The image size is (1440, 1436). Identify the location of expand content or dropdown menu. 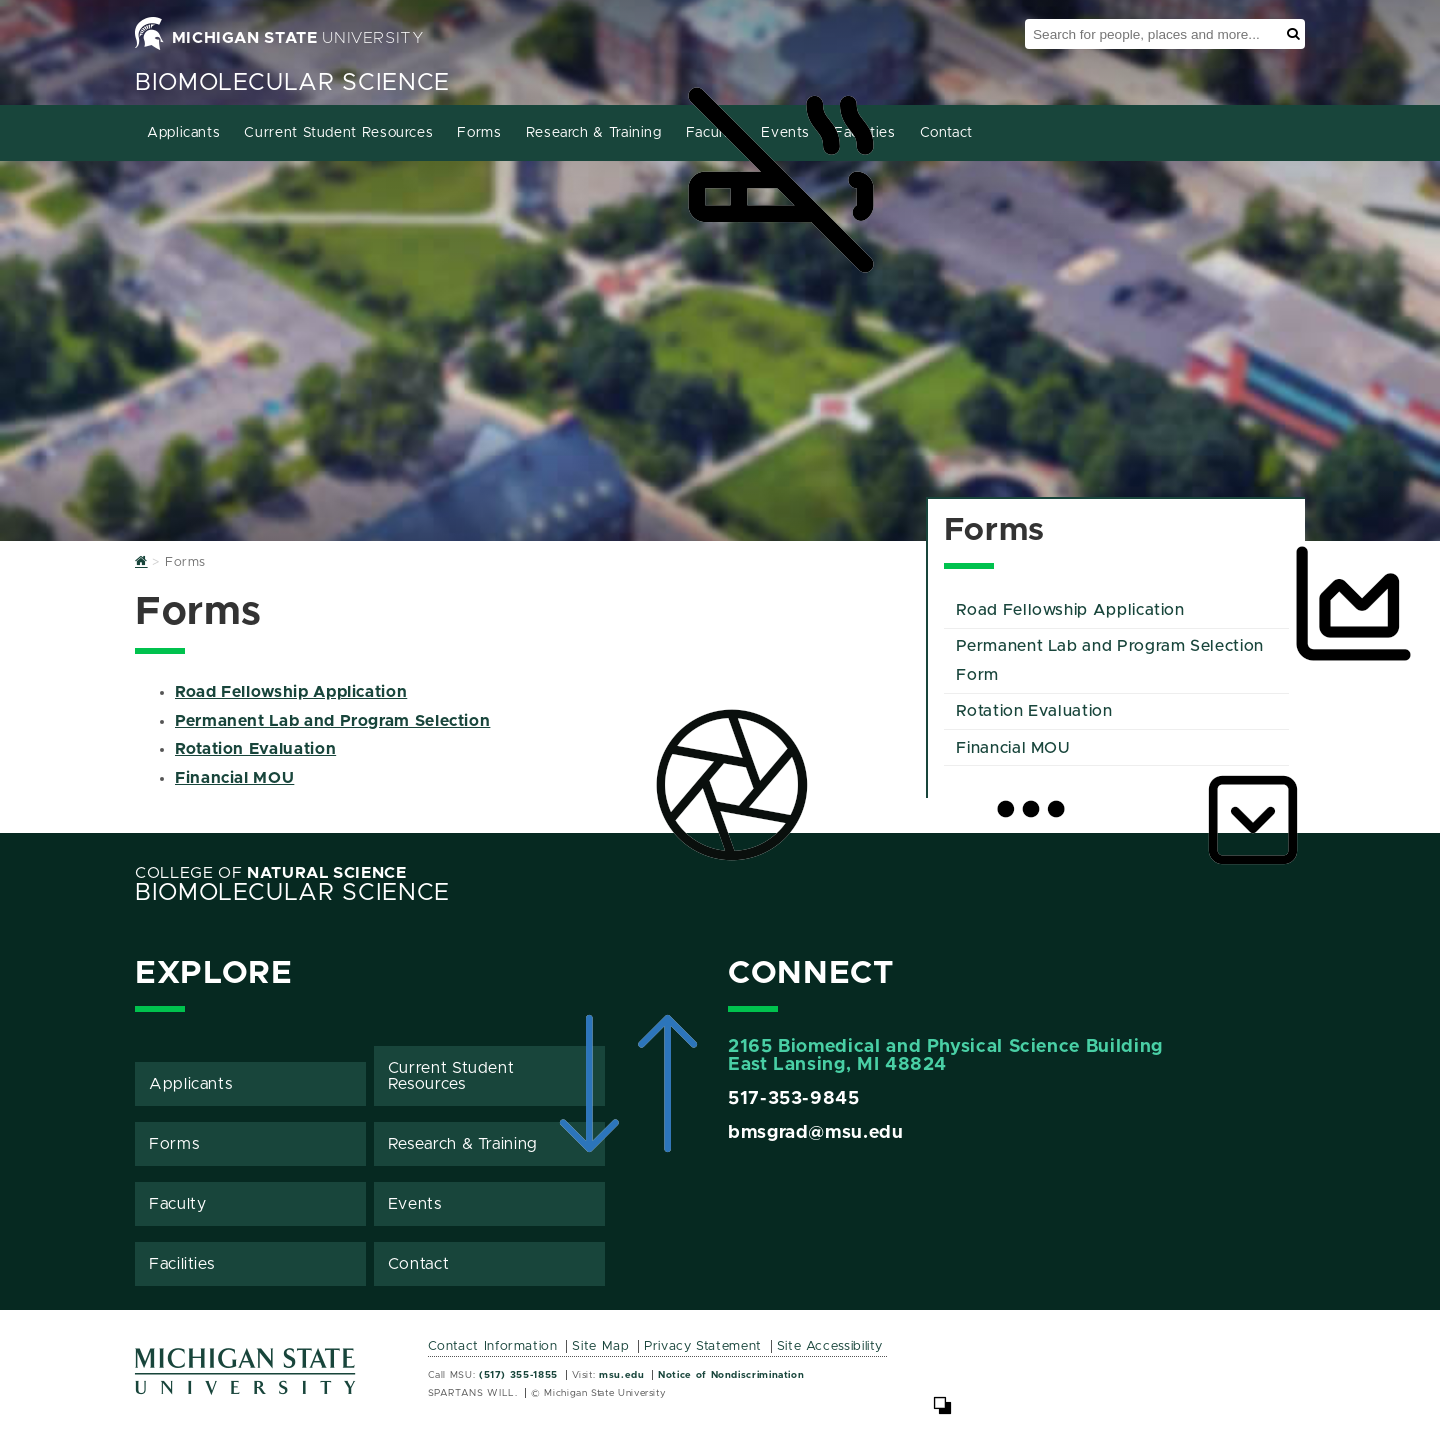
(1253, 820).